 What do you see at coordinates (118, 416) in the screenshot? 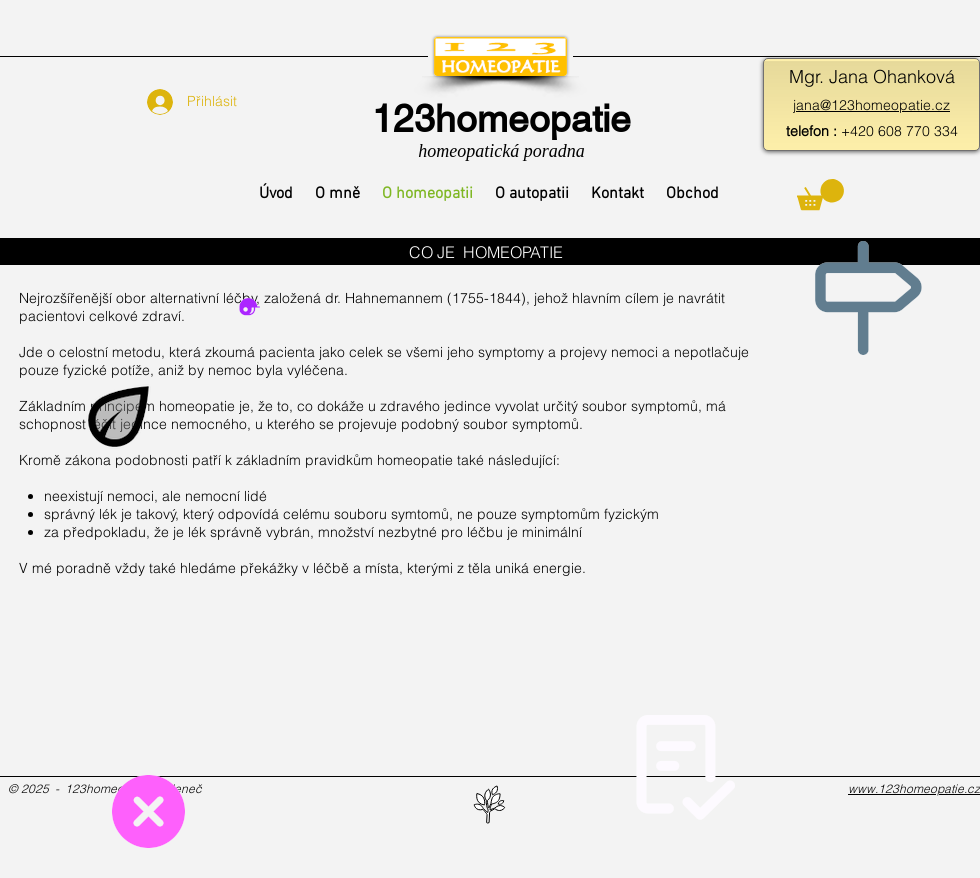
I see `indicates eco-friendly or sustainable option` at bounding box center [118, 416].